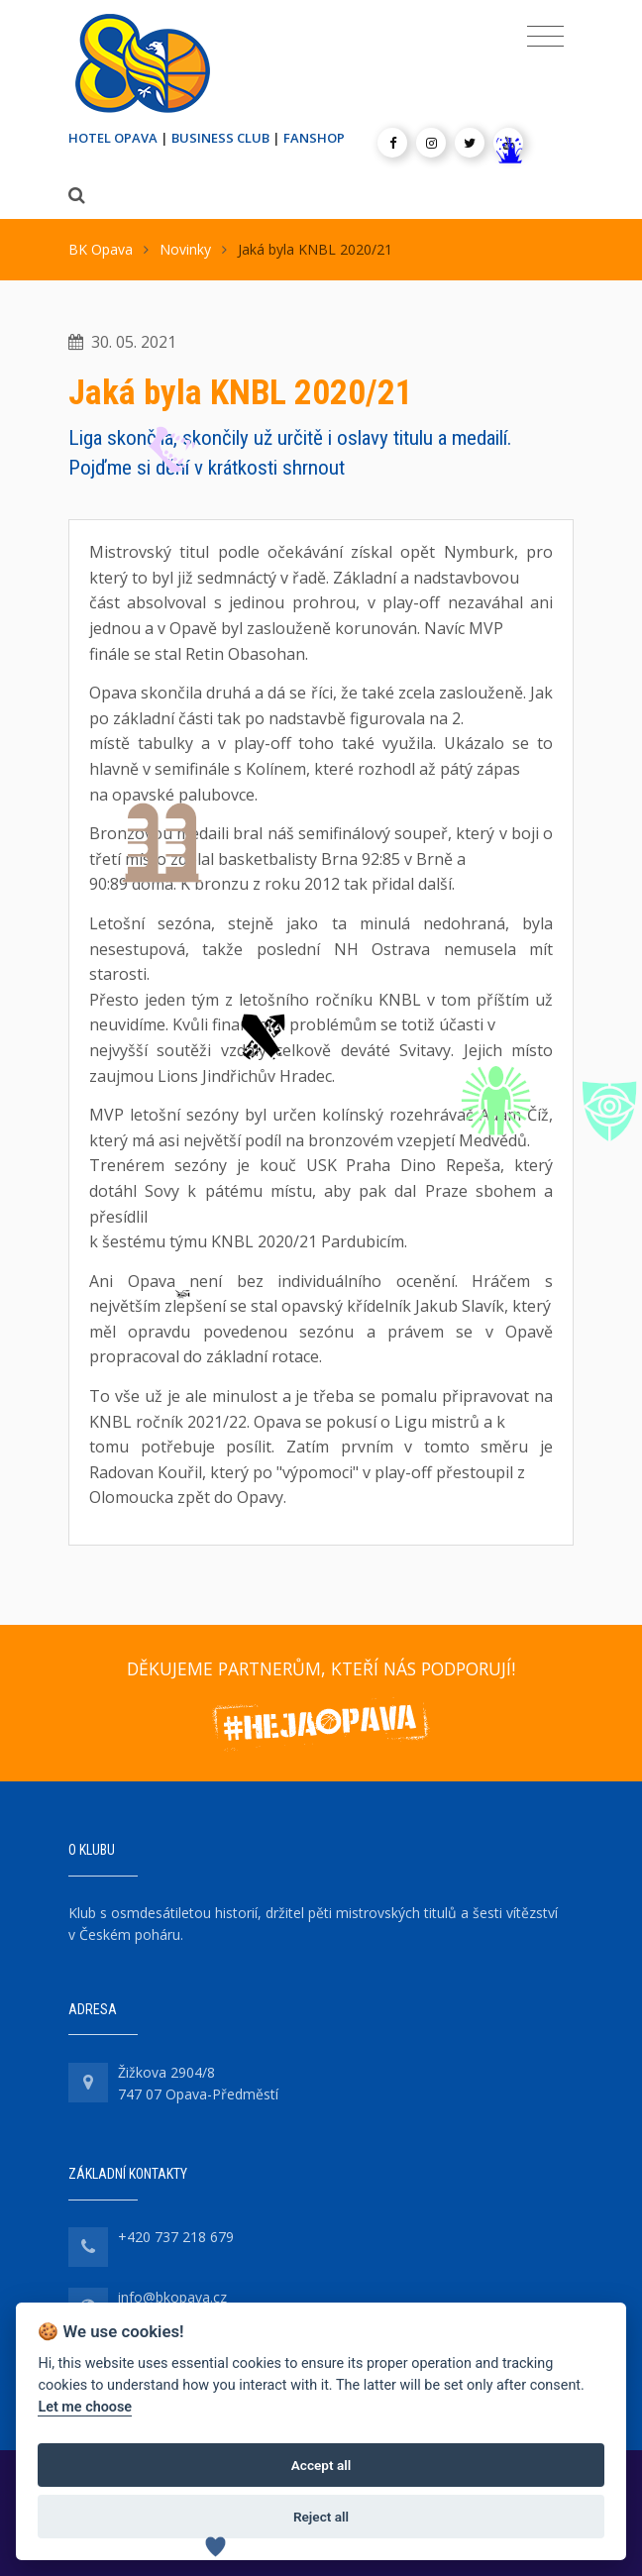 The width and height of the screenshot is (642, 2576). I want to click on enable privacy protection mode, so click(609, 1112).